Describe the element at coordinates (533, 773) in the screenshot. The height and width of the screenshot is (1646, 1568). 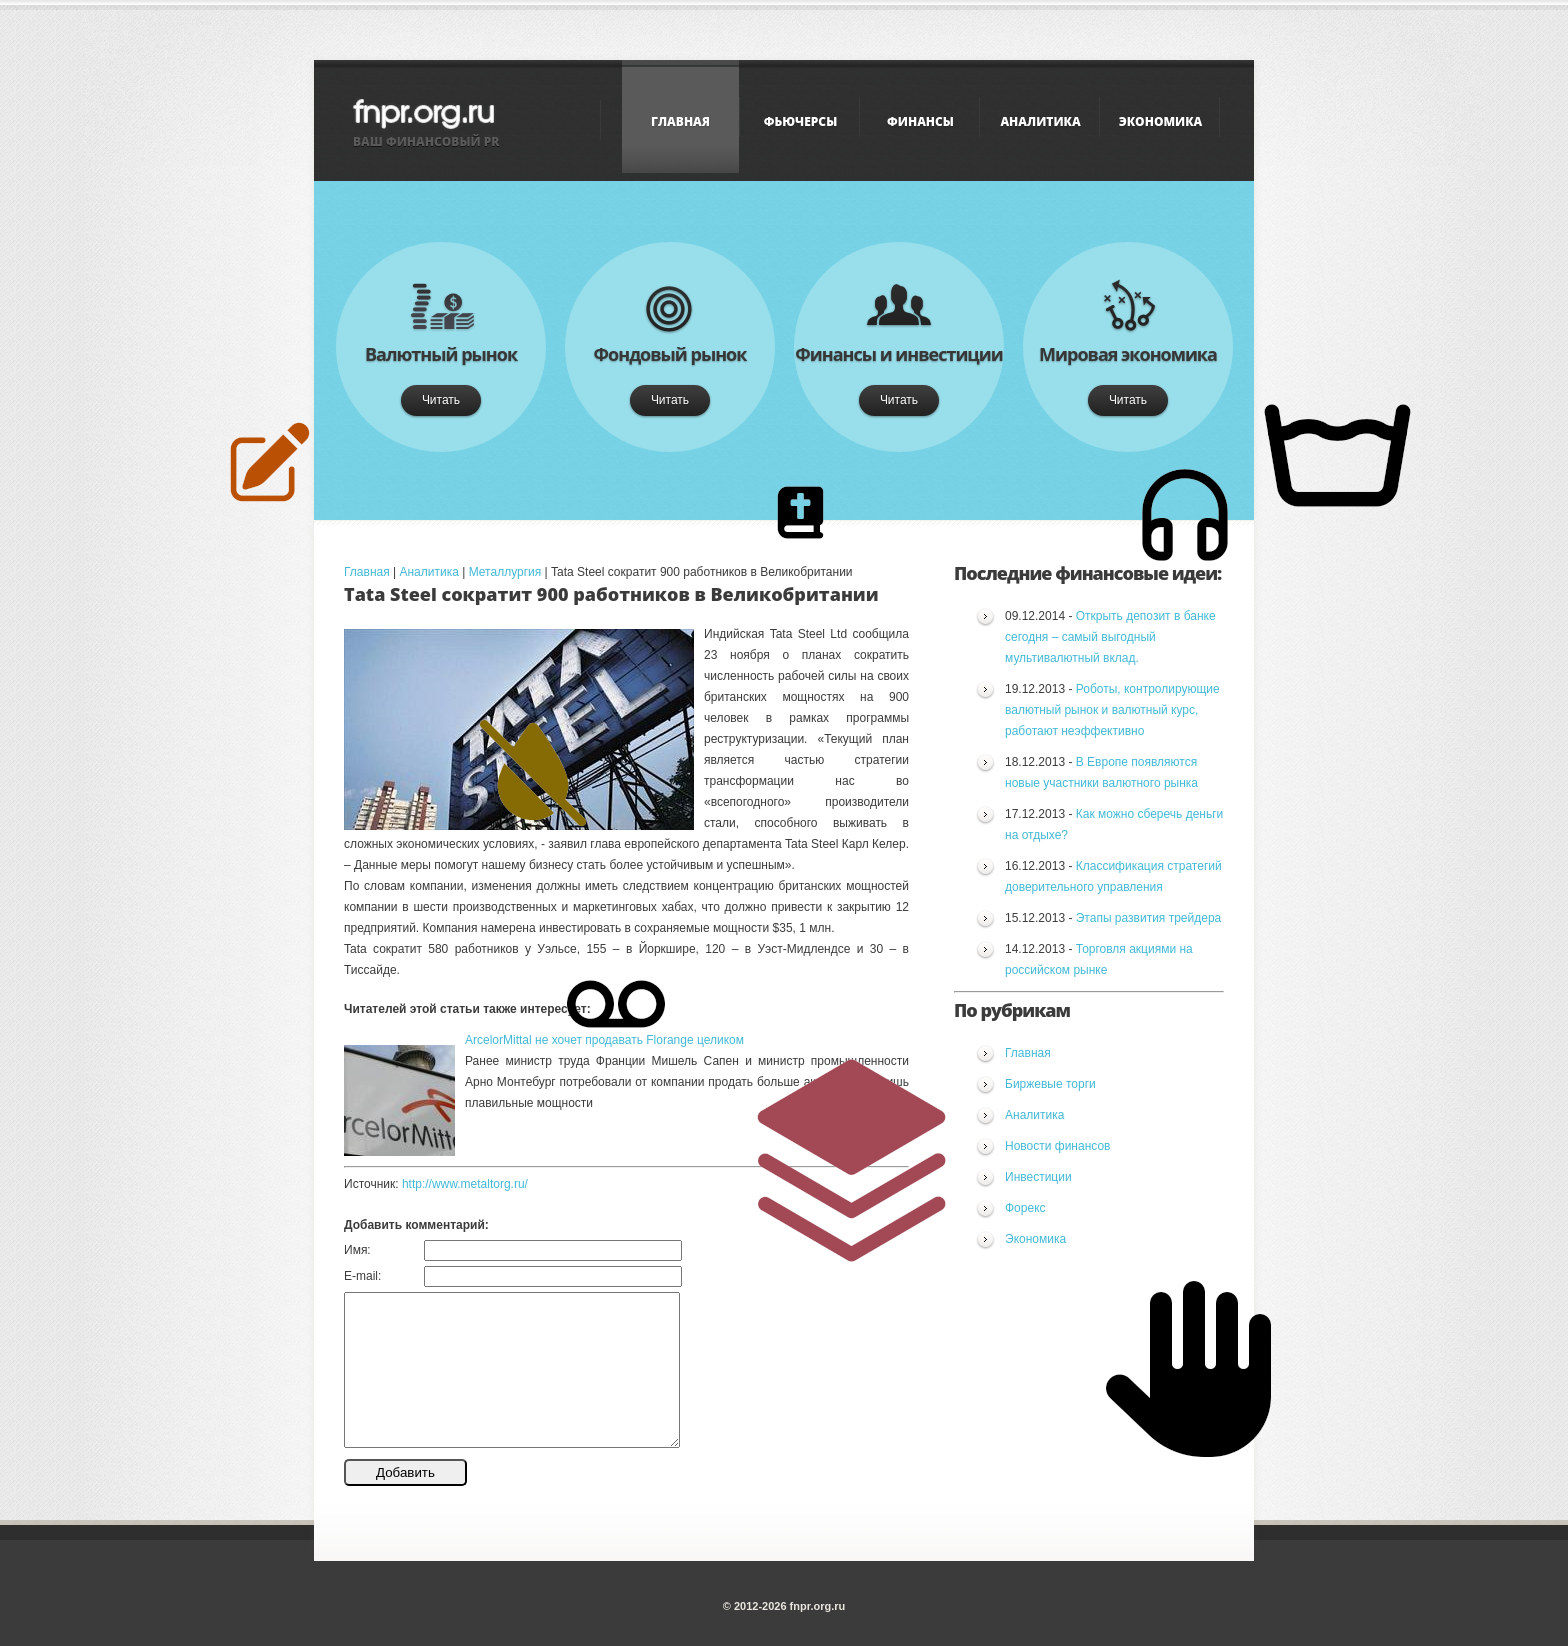
I see `disable water or liquid detection` at that location.